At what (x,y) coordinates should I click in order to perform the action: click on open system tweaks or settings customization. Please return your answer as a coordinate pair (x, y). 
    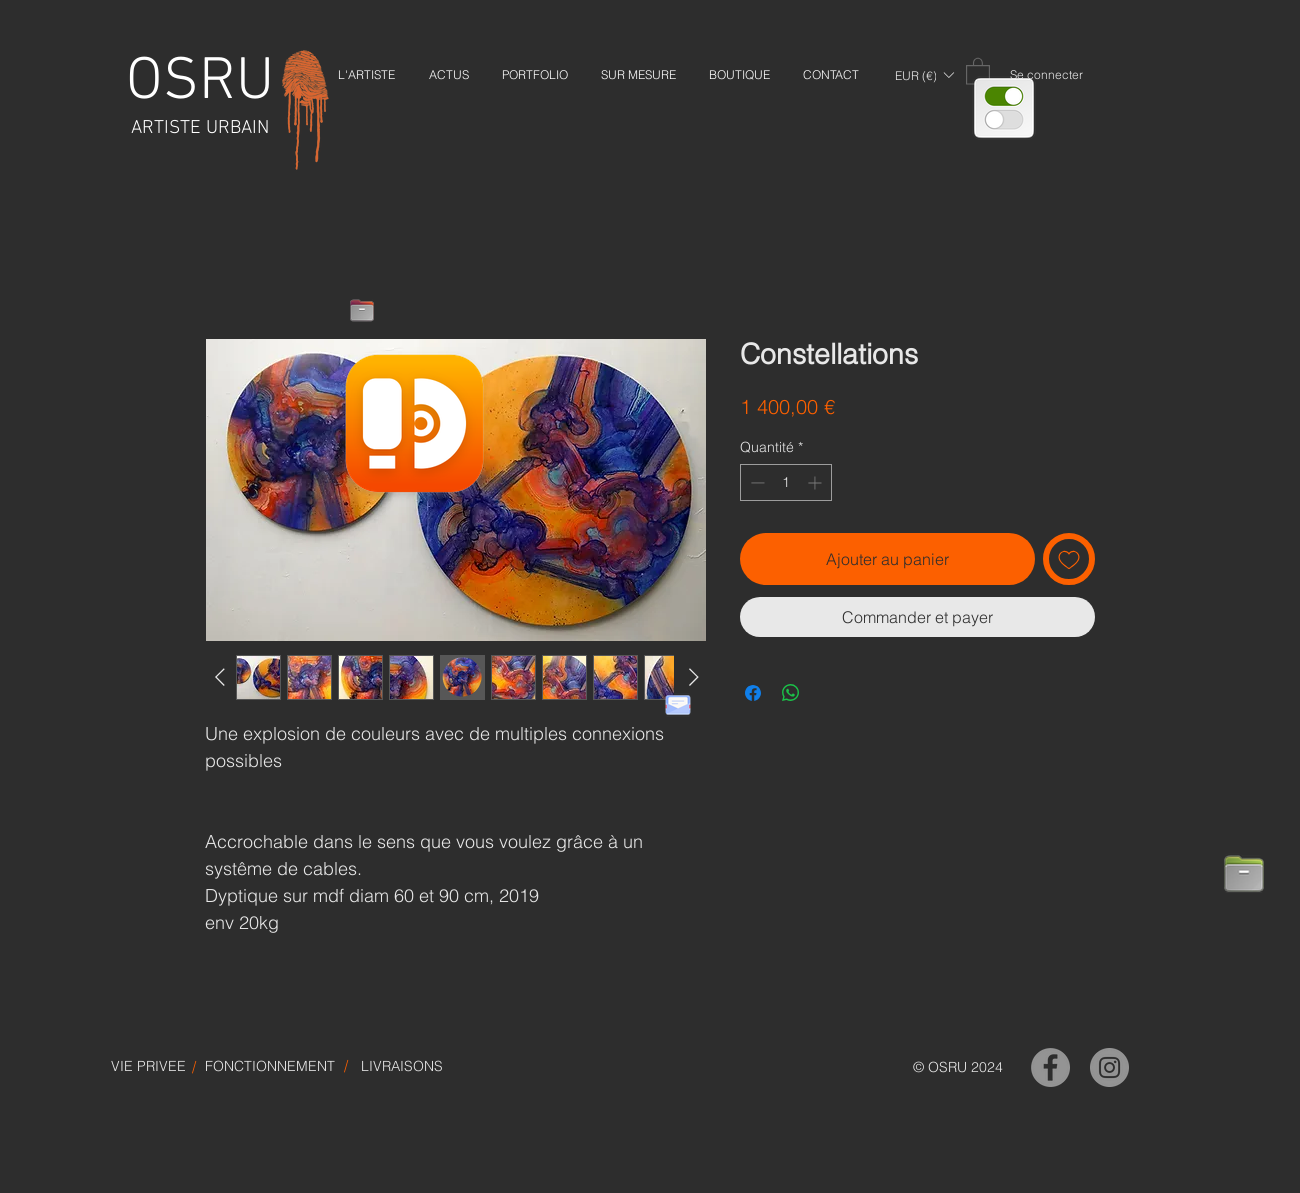
    Looking at the image, I should click on (1004, 108).